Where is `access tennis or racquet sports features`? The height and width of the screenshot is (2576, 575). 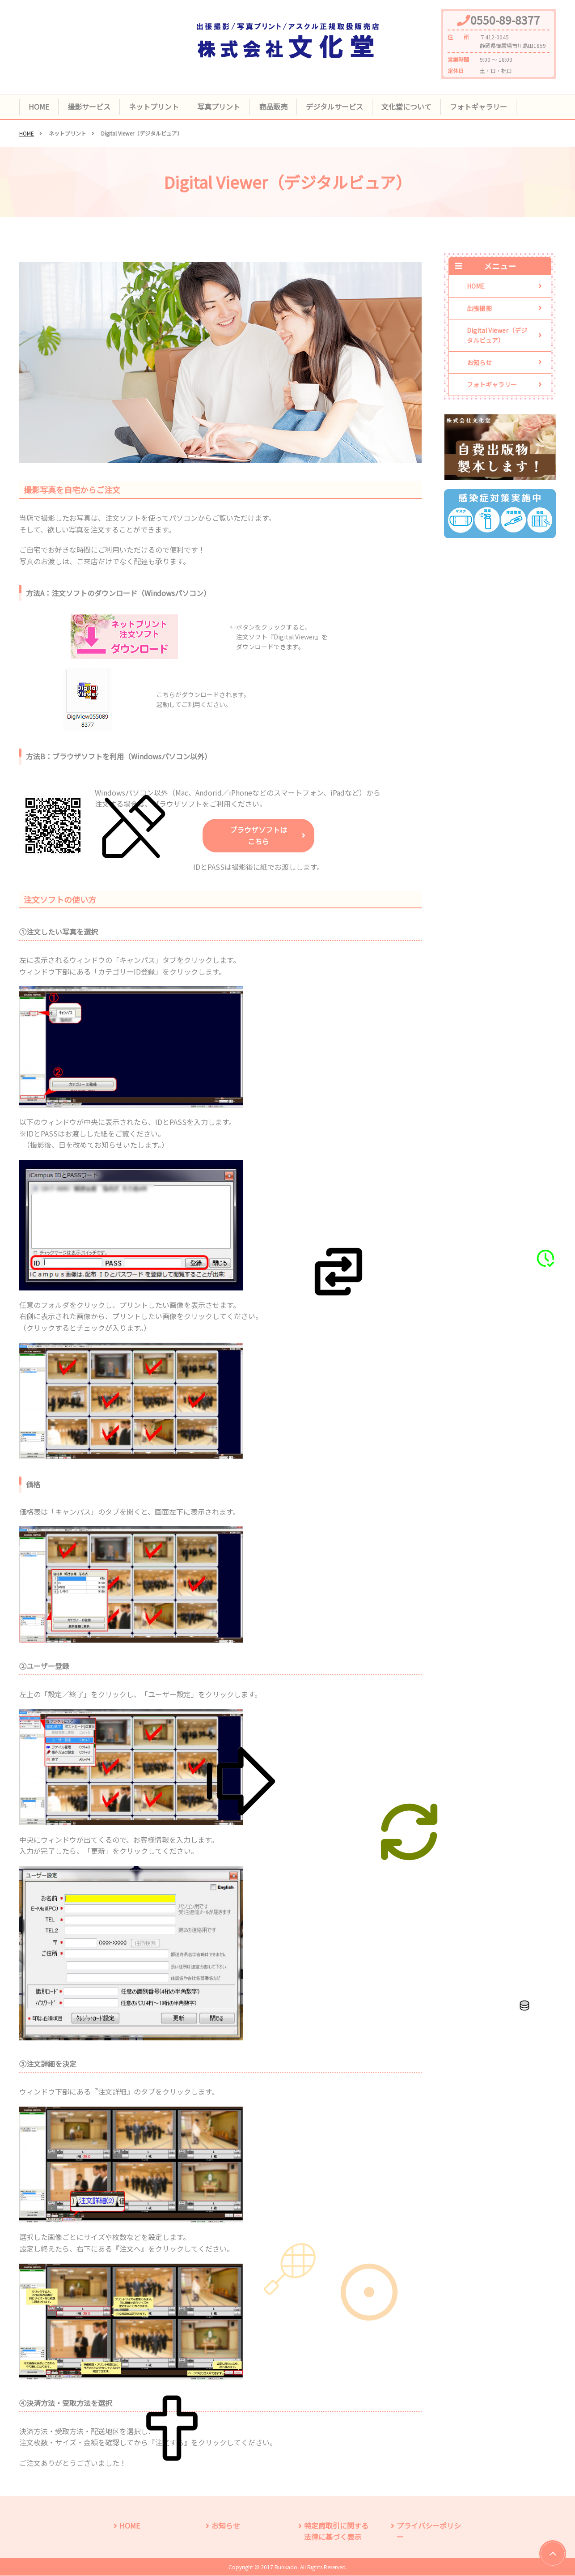 access tennis or racquet sports features is located at coordinates (289, 2270).